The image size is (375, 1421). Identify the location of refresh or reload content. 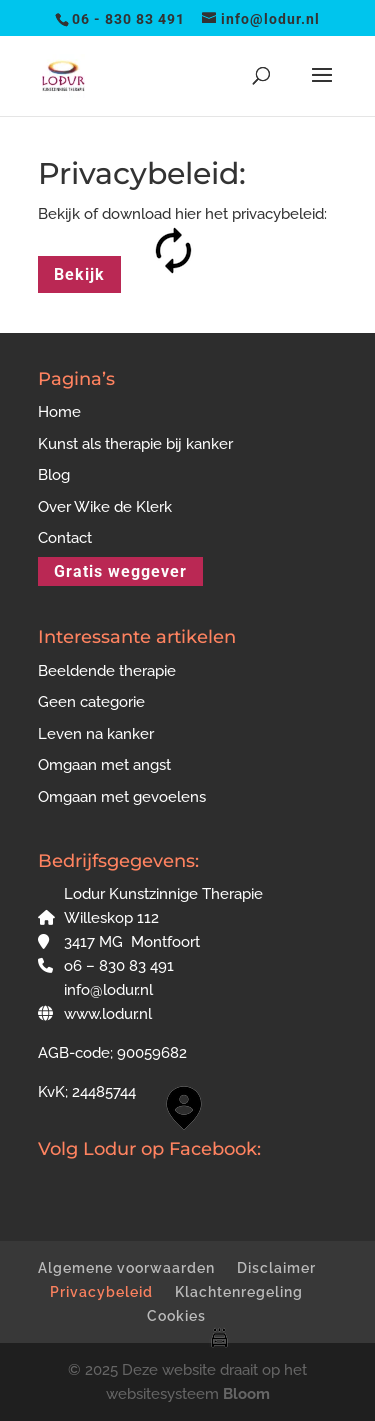
(173, 250).